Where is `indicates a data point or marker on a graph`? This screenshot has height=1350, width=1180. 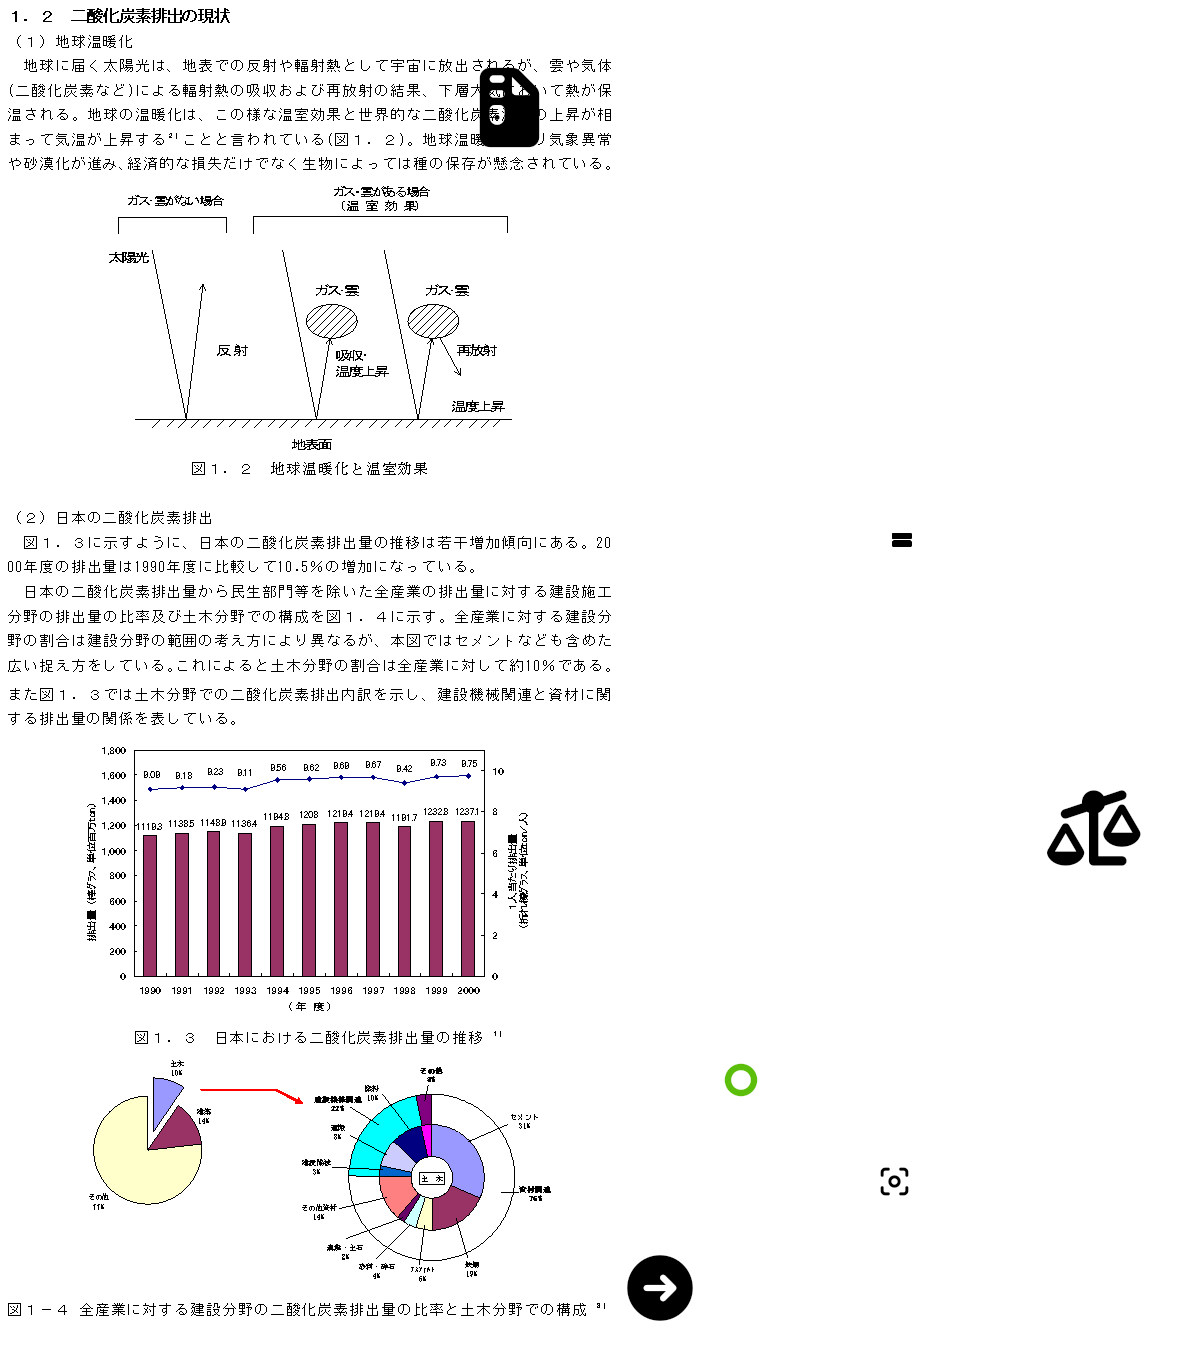
indicates a data point or marker on a graph is located at coordinates (741, 1080).